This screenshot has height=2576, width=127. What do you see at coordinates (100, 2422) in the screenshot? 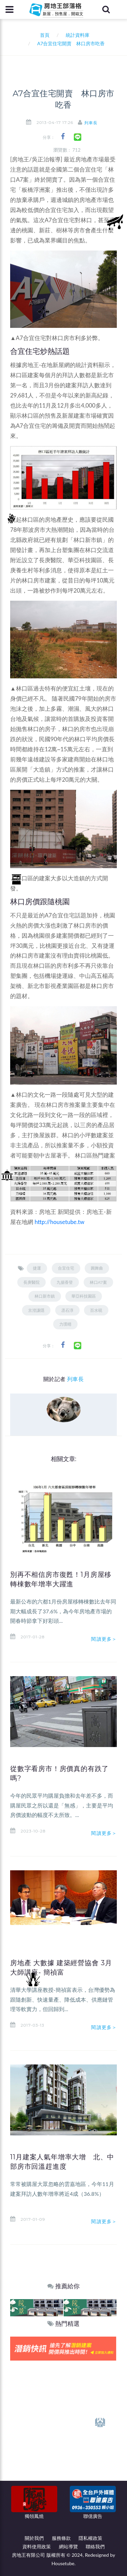
I see `access organ or church music settings` at bounding box center [100, 2422].